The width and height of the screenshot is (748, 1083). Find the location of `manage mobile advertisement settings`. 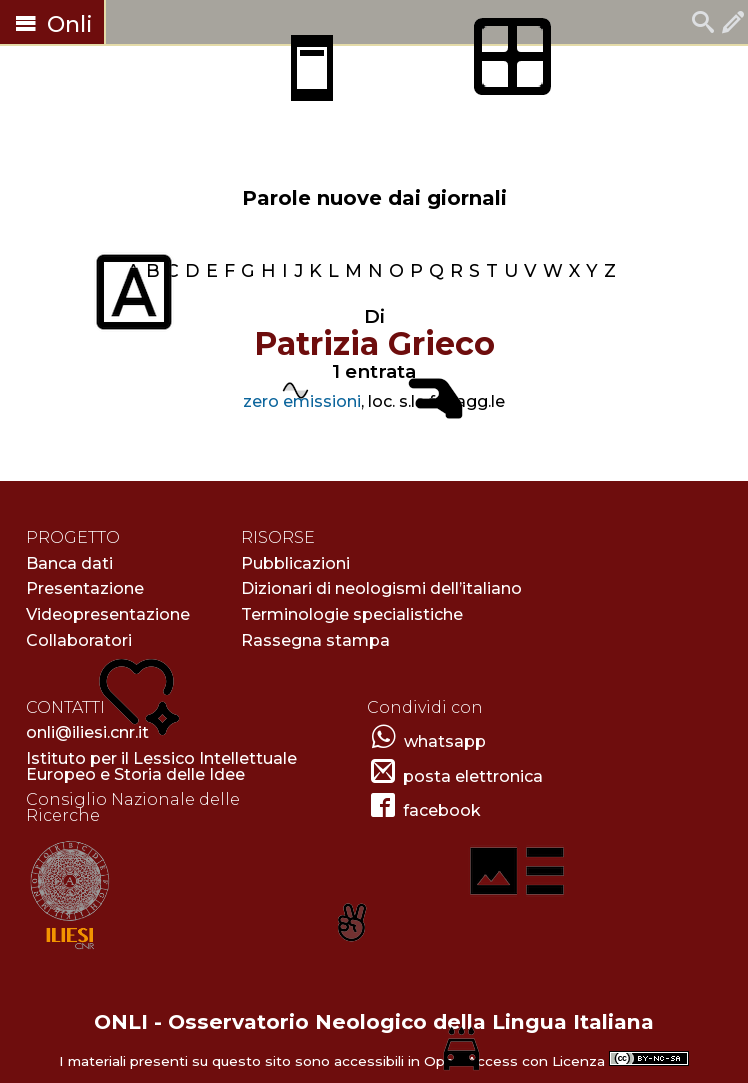

manage mobile advertisement settings is located at coordinates (312, 68).